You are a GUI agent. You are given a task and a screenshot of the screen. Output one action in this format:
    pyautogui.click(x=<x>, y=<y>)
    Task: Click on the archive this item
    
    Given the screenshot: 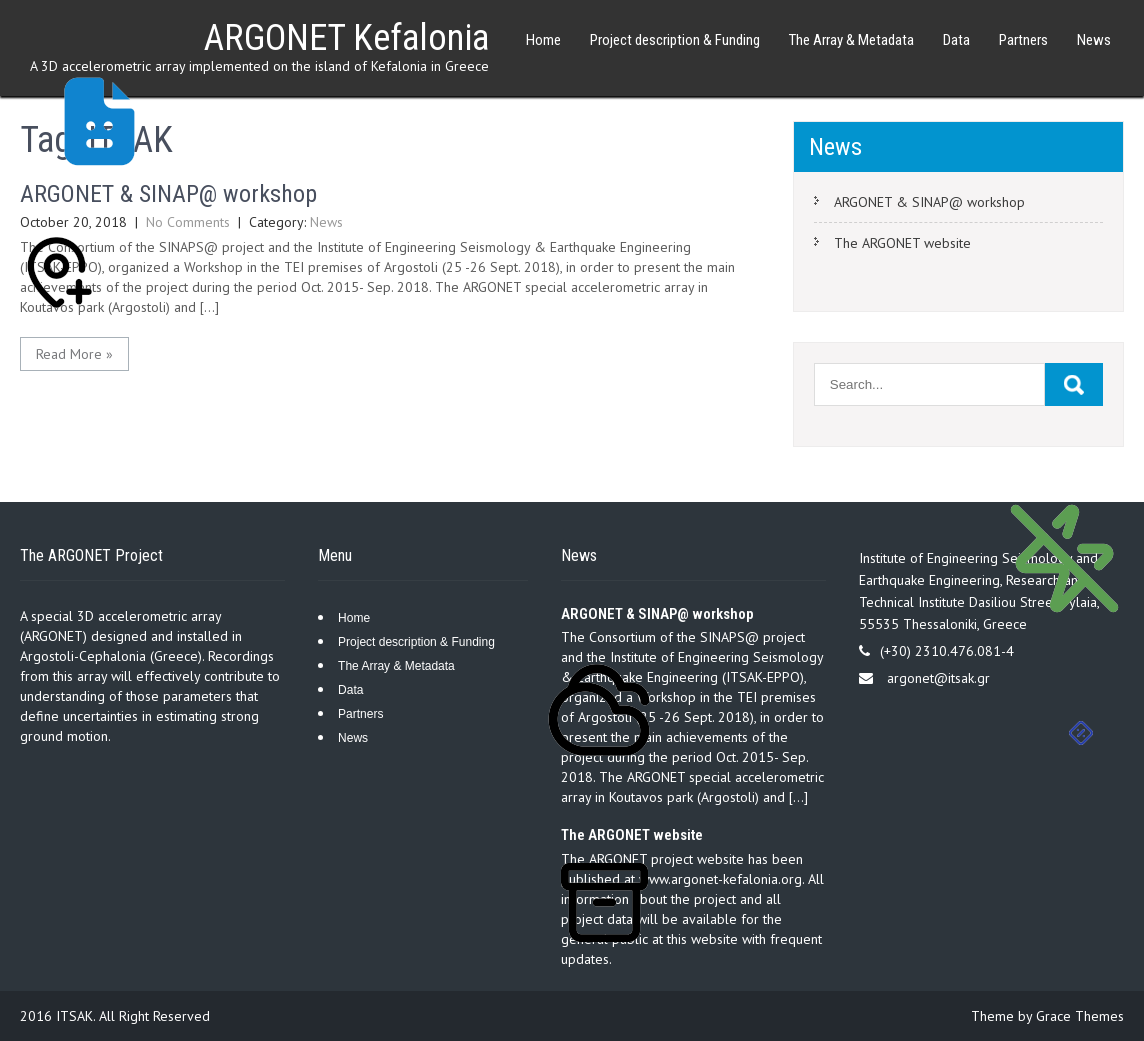 What is the action you would take?
    pyautogui.click(x=604, y=902)
    